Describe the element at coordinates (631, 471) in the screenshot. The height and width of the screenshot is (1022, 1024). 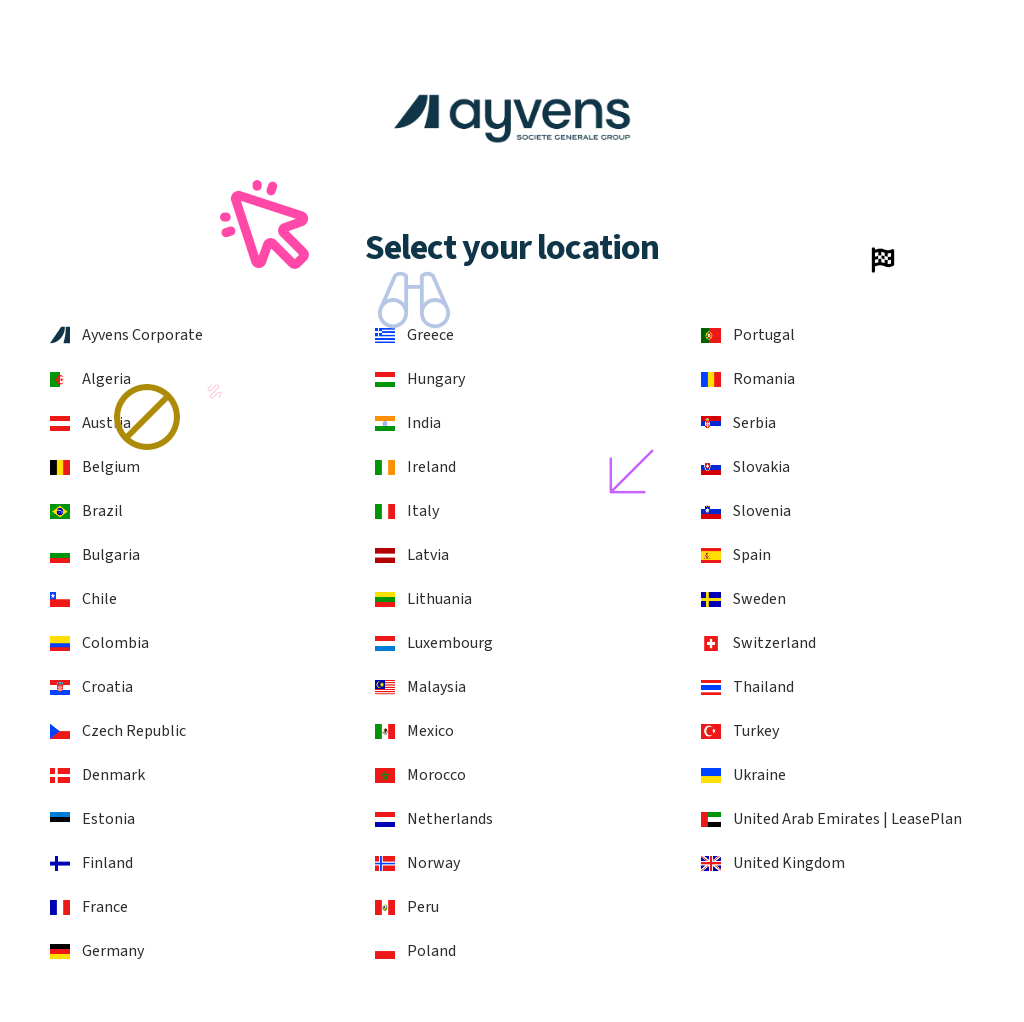
I see `navigate to the bottom-left corner` at that location.